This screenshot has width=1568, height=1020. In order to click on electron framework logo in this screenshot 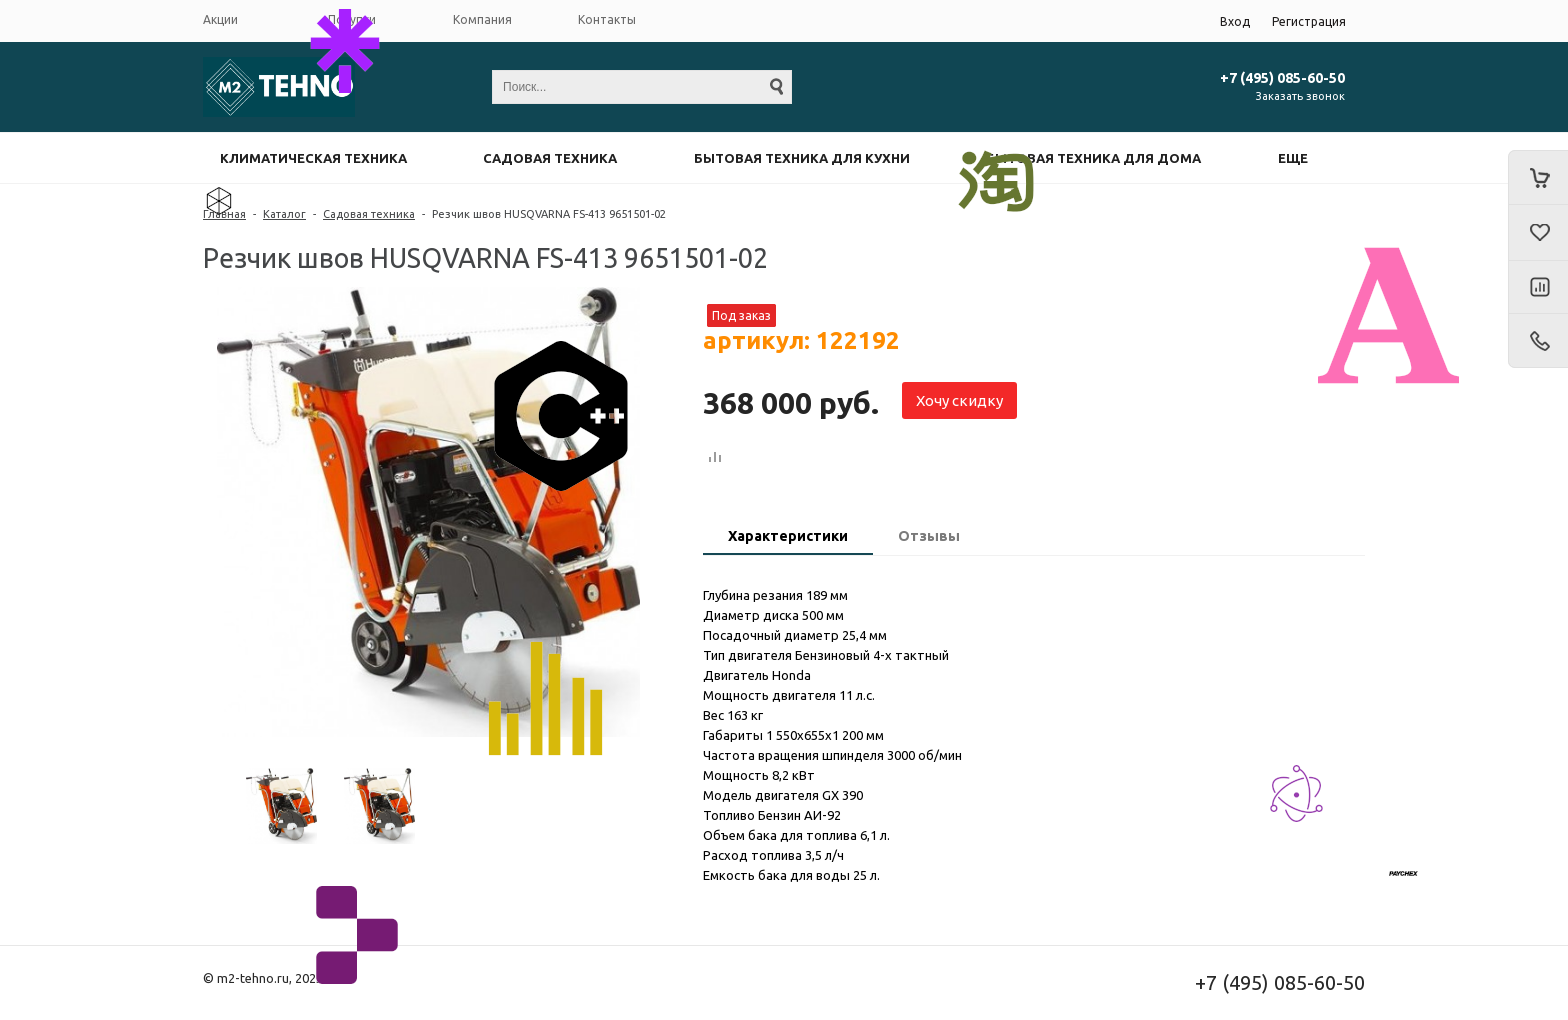, I will do `click(1296, 793)`.